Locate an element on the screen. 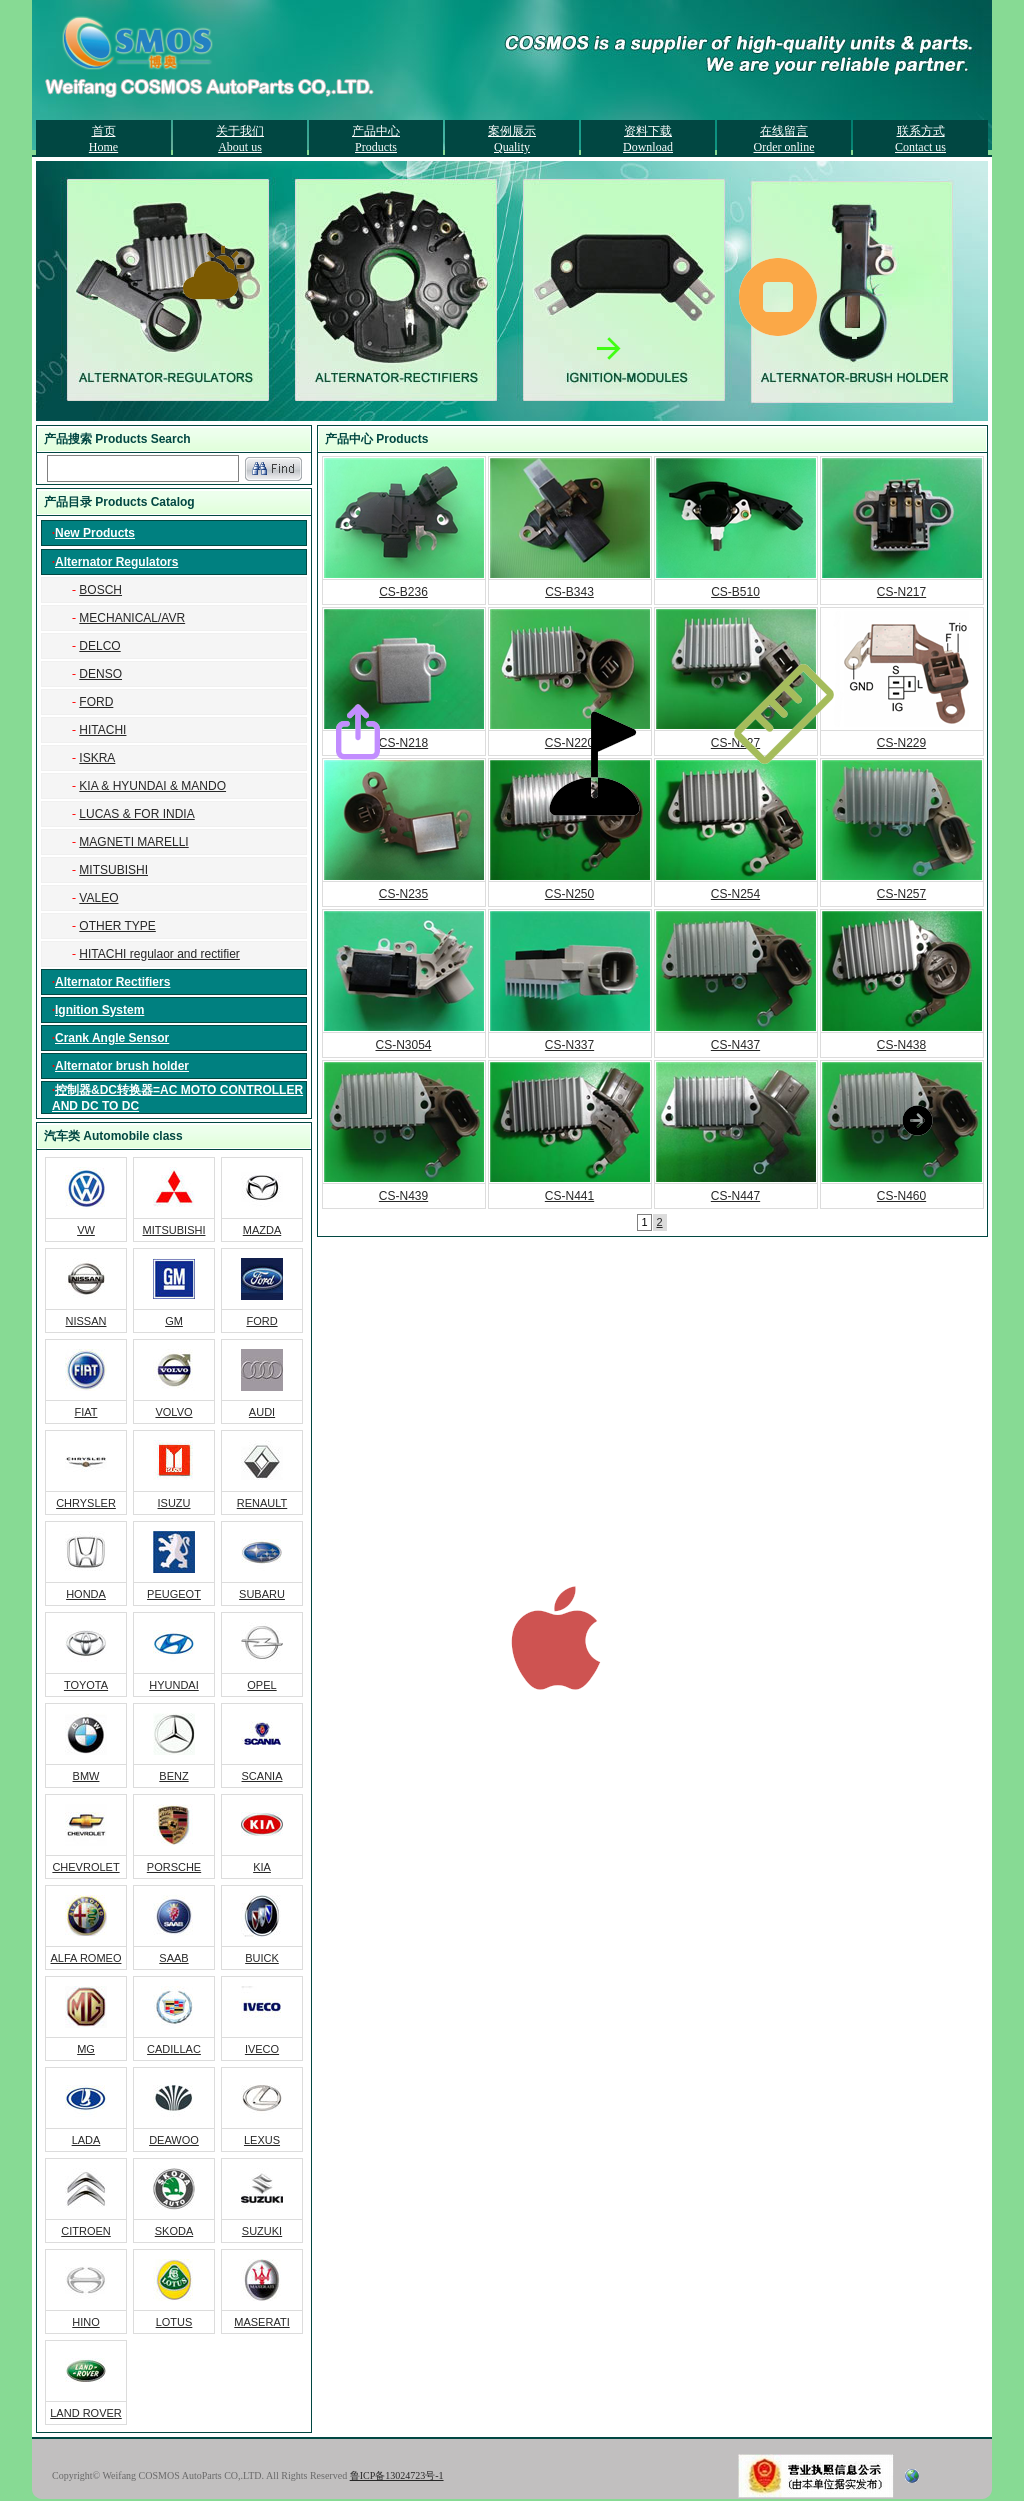 The height and width of the screenshot is (2501, 1024). stop media playback is located at coordinates (778, 297).